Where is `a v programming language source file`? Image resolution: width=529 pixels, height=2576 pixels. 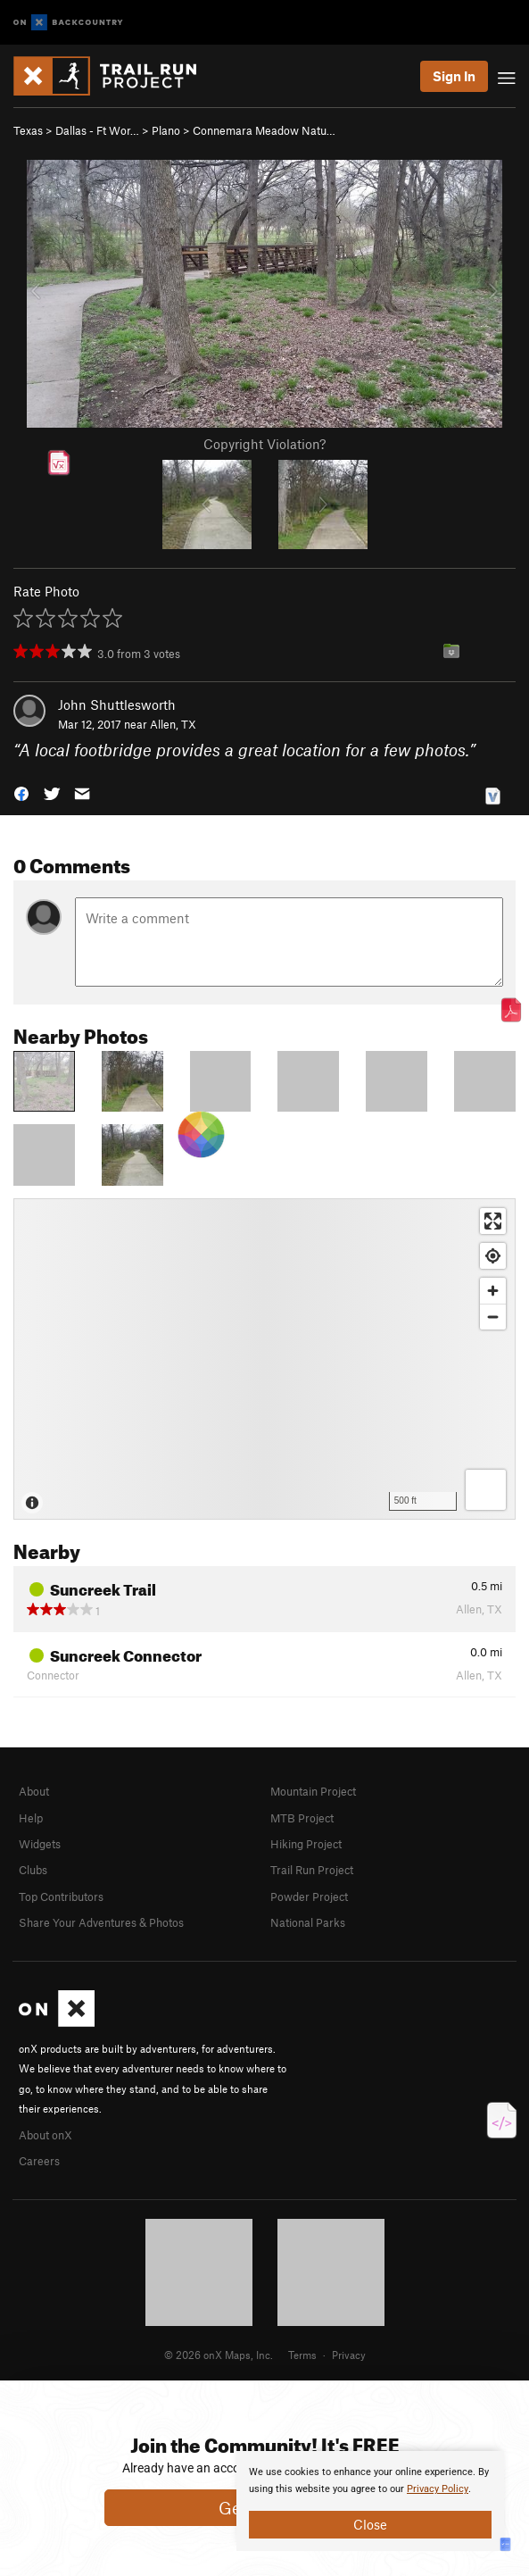 a v programming language source file is located at coordinates (492, 796).